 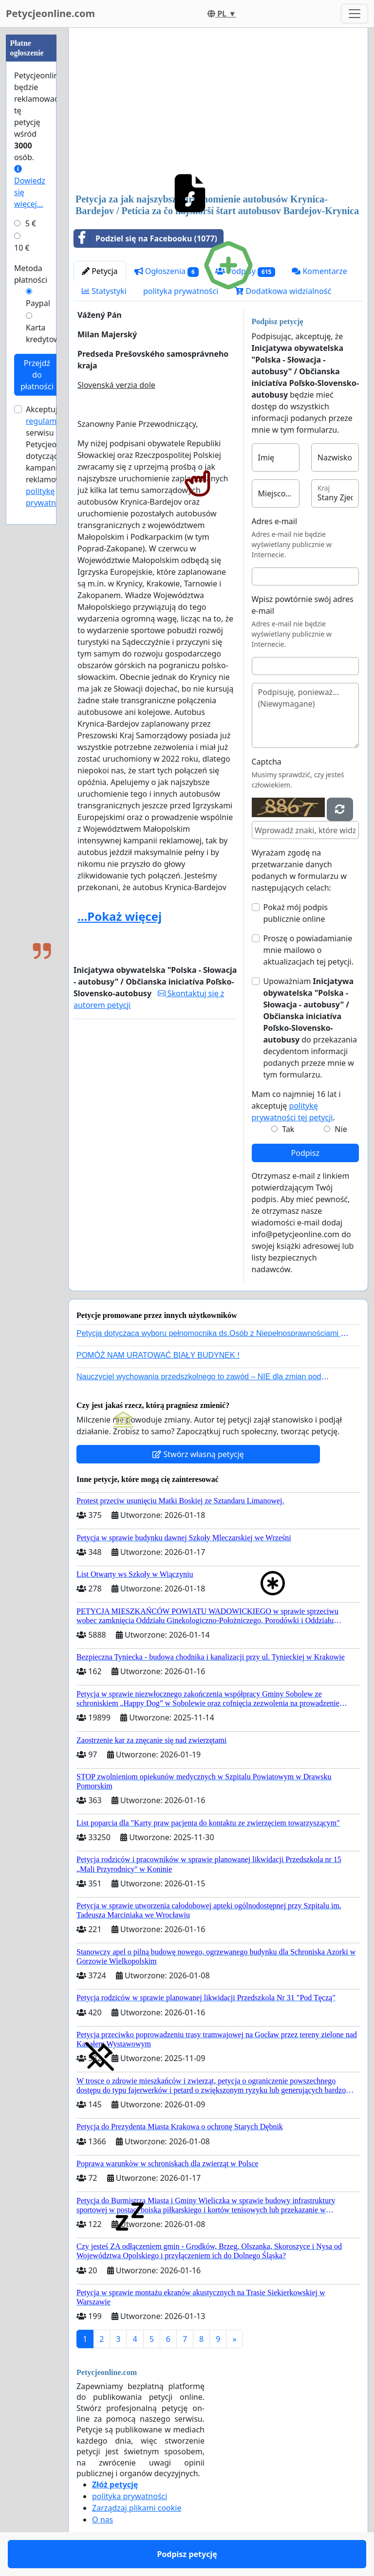 I want to click on indicates sleep mode or inactive state, so click(x=130, y=2216).